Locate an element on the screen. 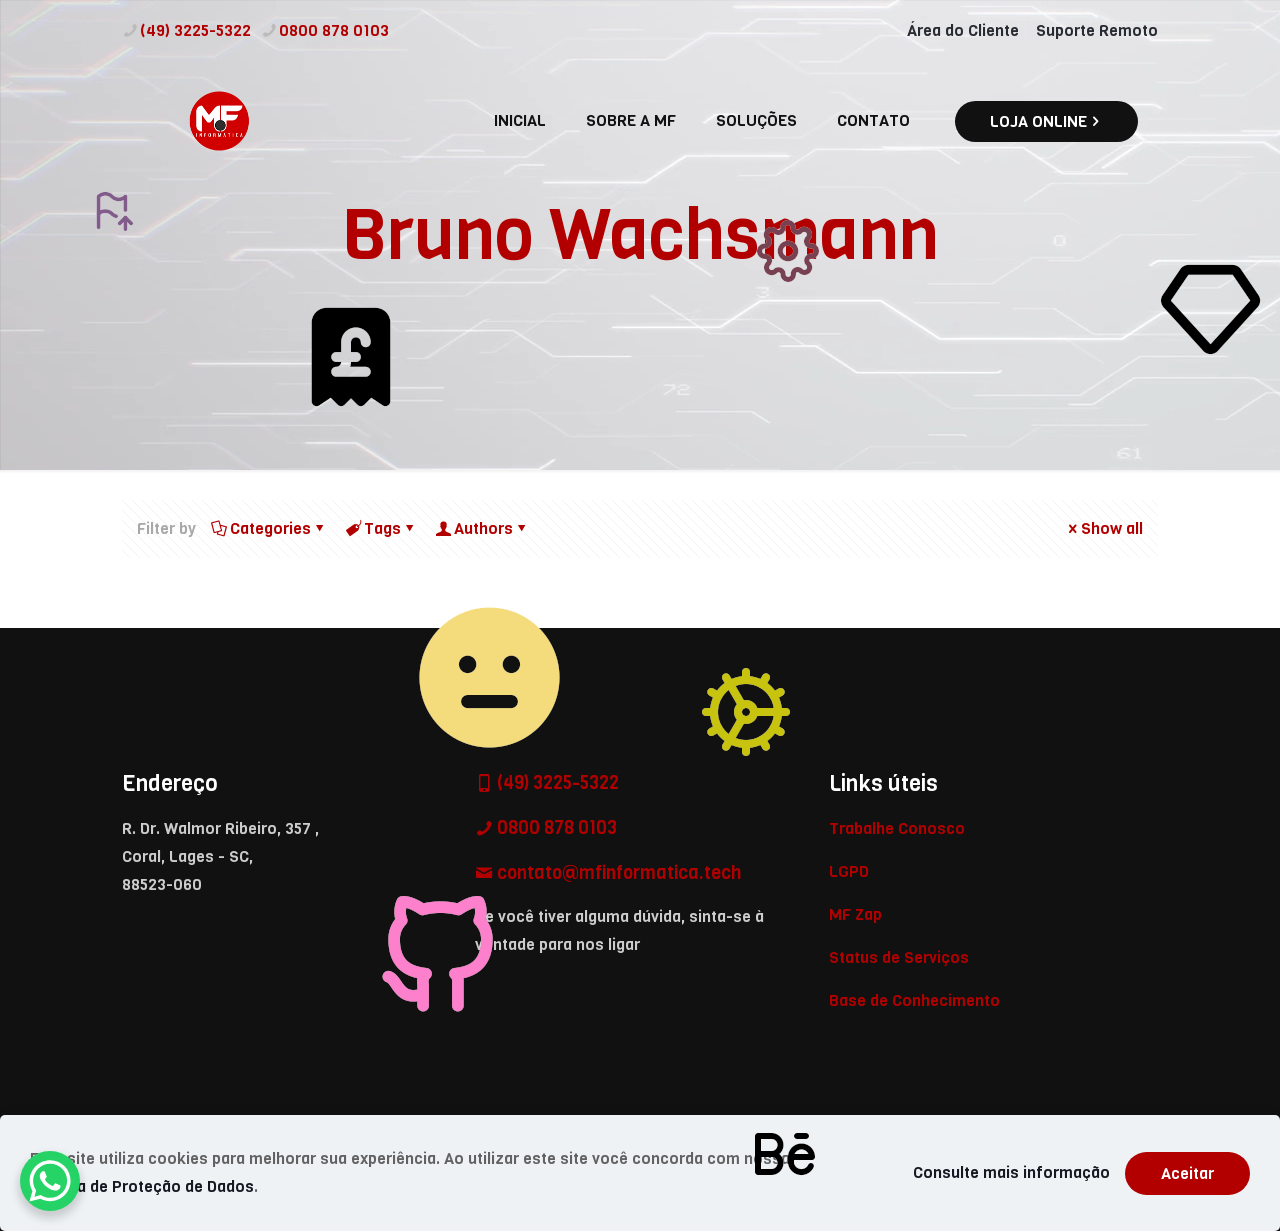 This screenshot has height=1231, width=1280. view project on github is located at coordinates (440, 953).